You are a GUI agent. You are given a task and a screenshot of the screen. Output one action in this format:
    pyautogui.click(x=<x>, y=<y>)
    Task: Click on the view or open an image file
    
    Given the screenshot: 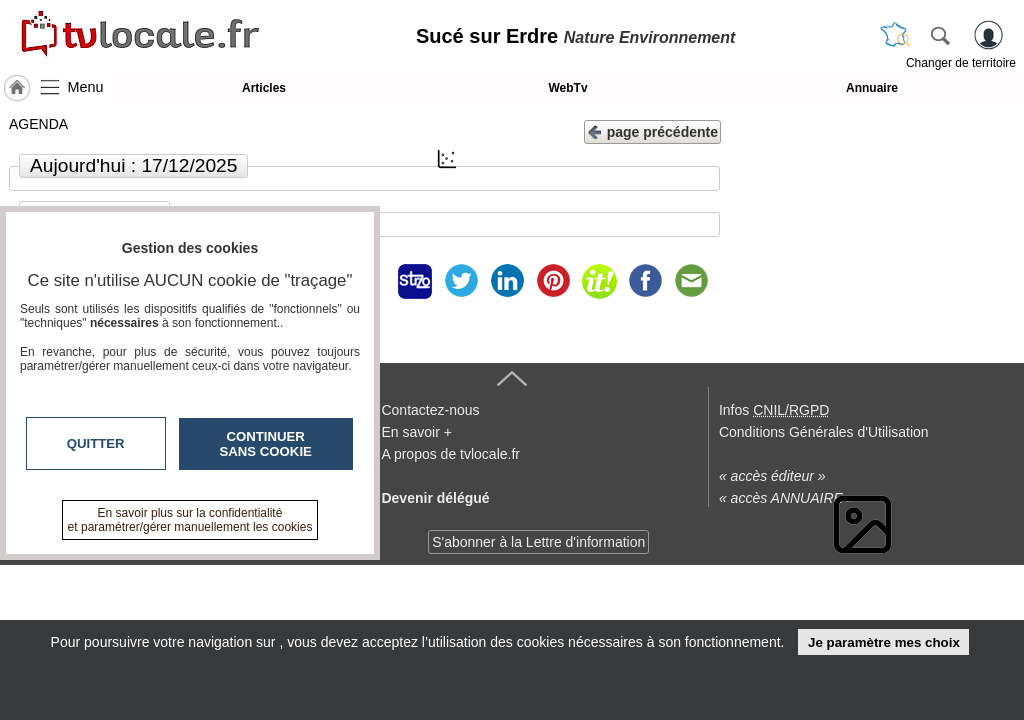 What is the action you would take?
    pyautogui.click(x=862, y=524)
    